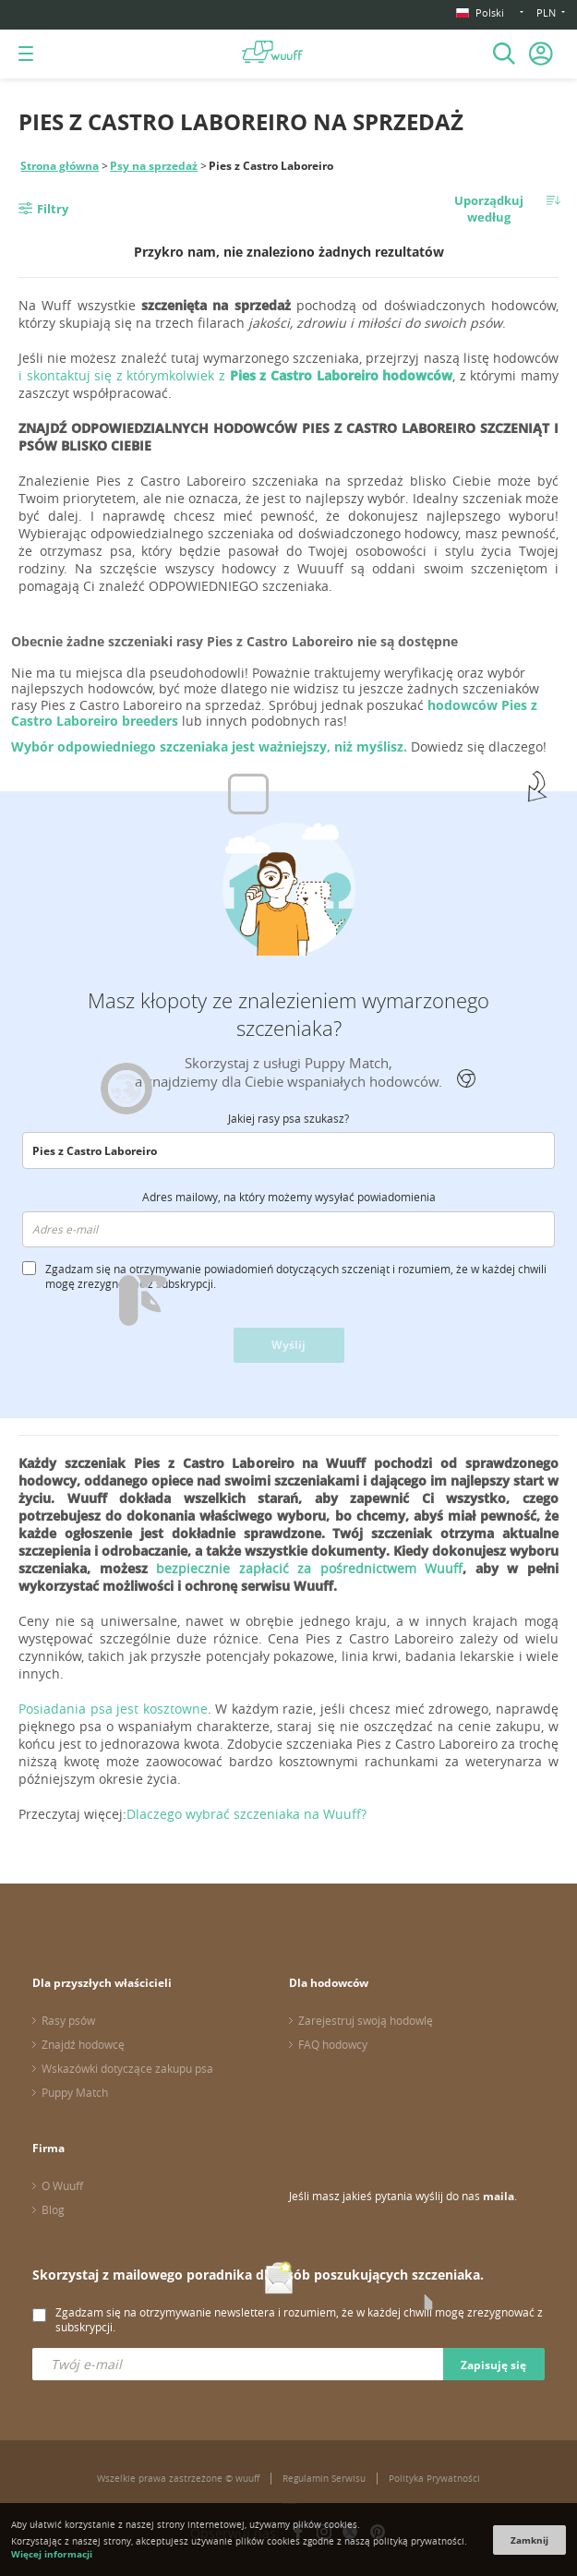 The width and height of the screenshot is (577, 2576). Describe the element at coordinates (279, 2279) in the screenshot. I see `compose a new email message` at that location.